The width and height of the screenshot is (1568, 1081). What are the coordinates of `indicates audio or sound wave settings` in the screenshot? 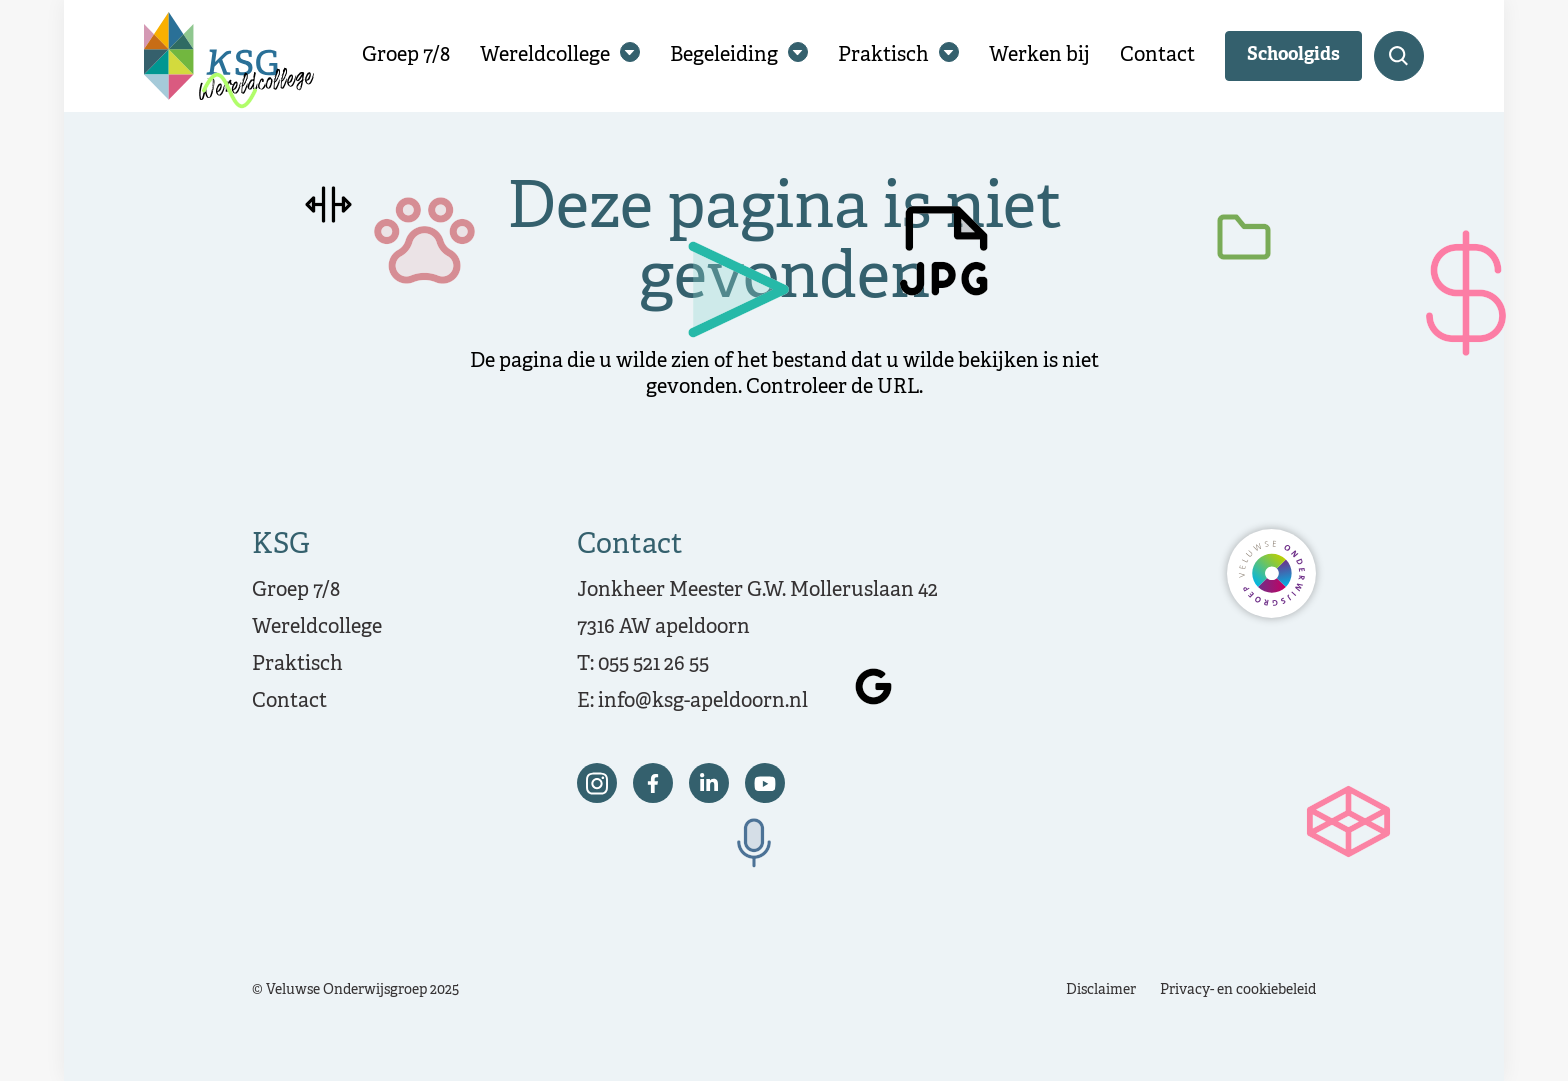 It's located at (229, 90).